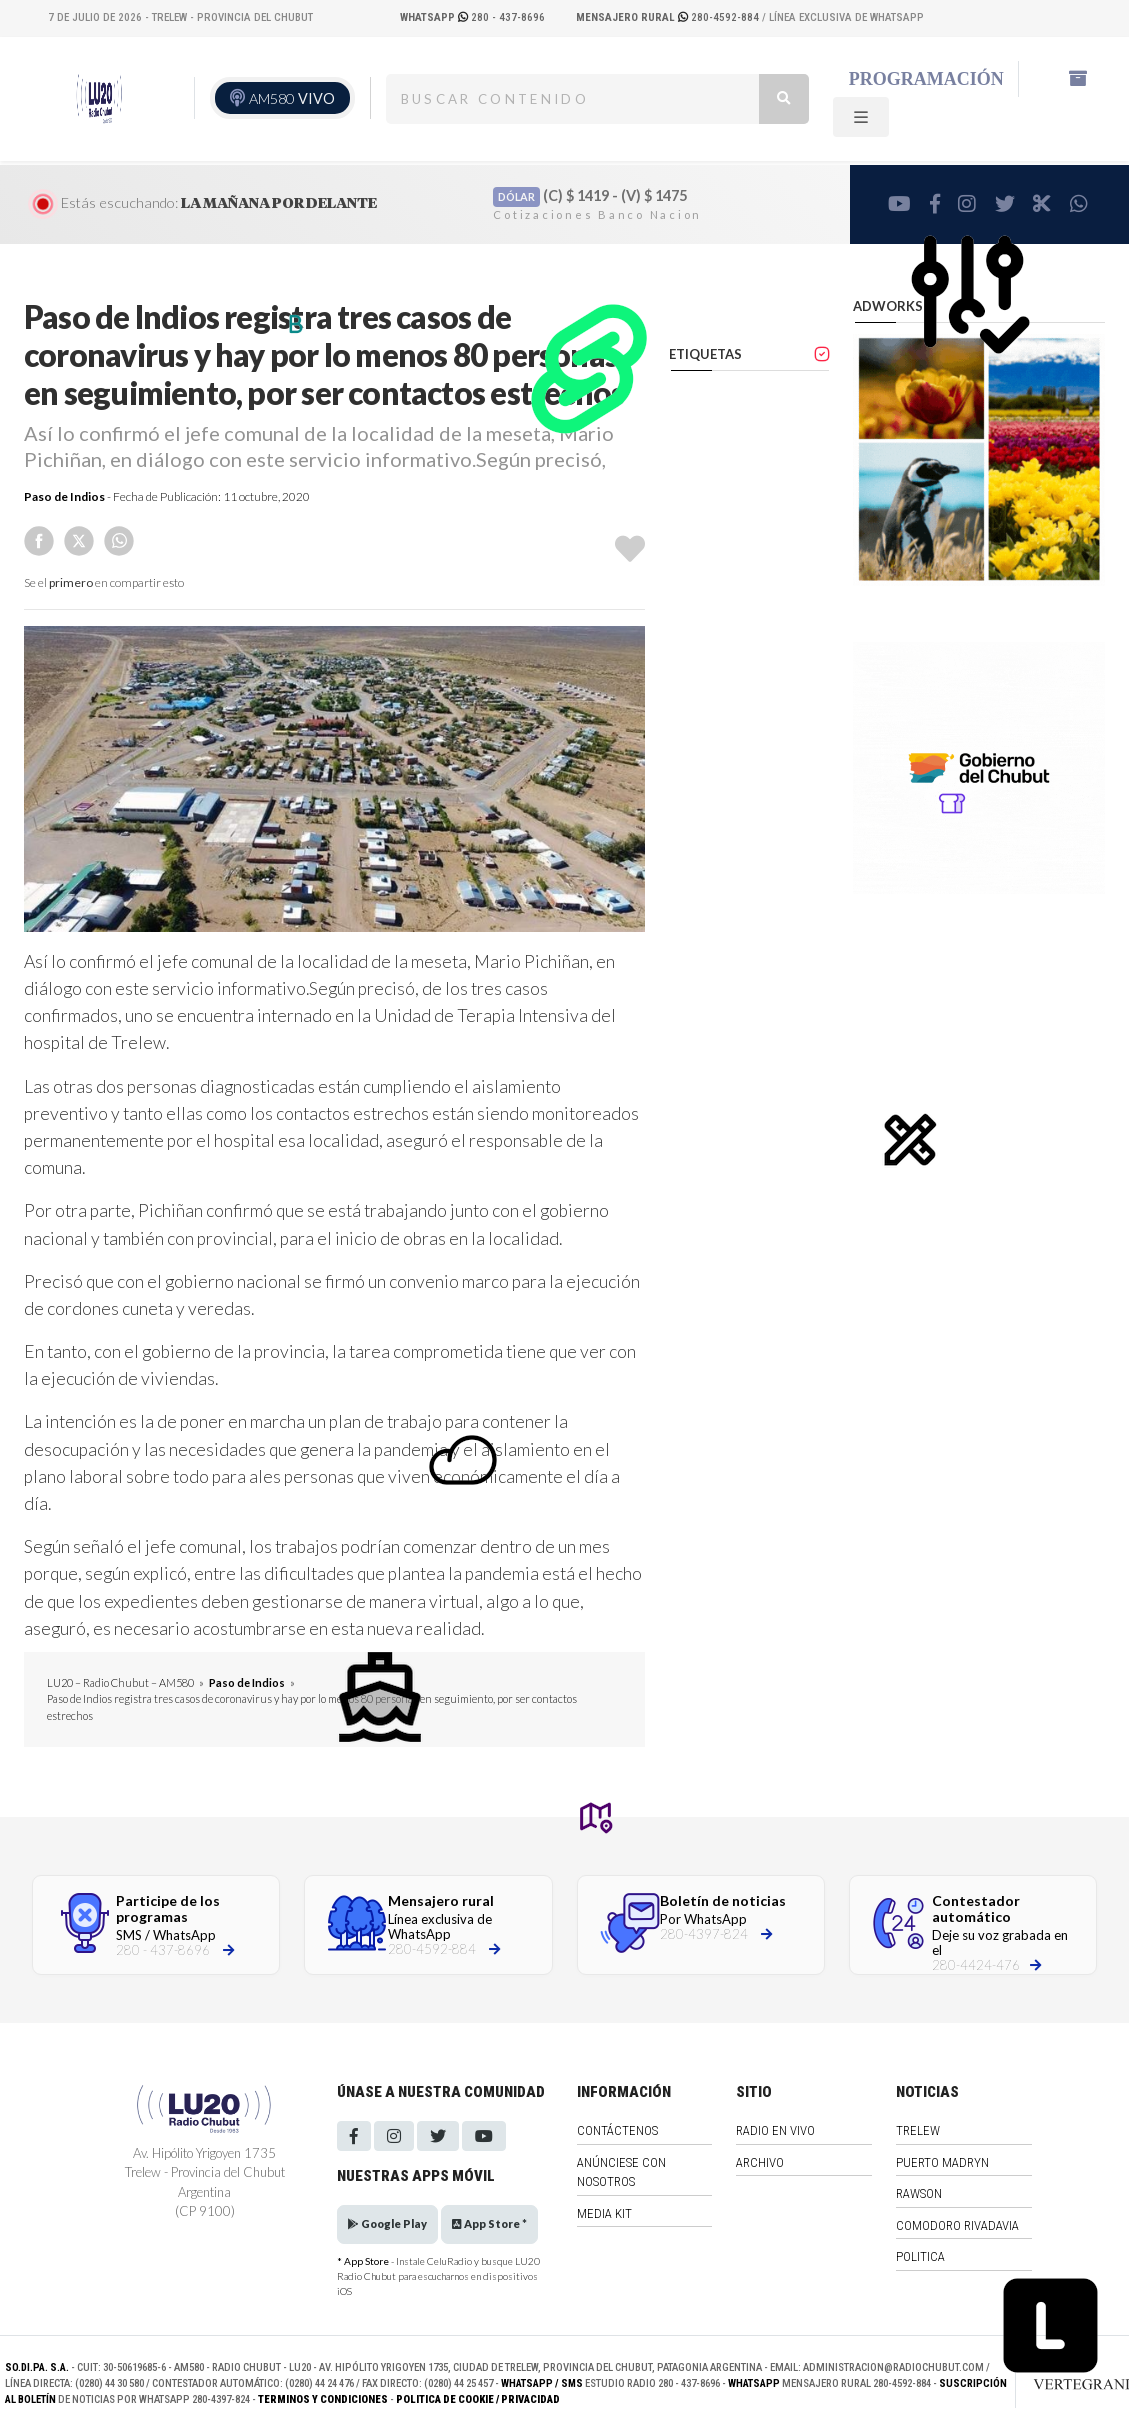  Describe the element at coordinates (910, 1140) in the screenshot. I see `access design tools and services` at that location.